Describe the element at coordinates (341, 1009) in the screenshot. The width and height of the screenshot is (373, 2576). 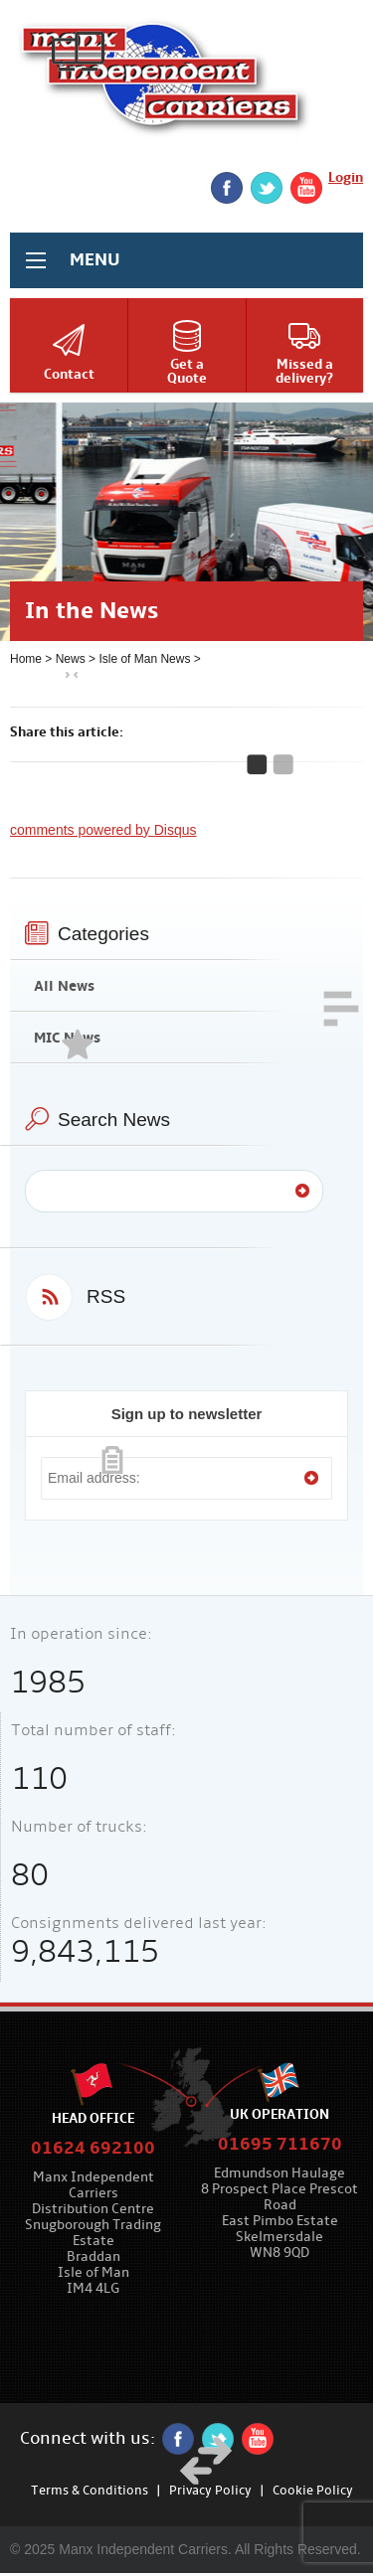
I see `align text to the left margin` at that location.